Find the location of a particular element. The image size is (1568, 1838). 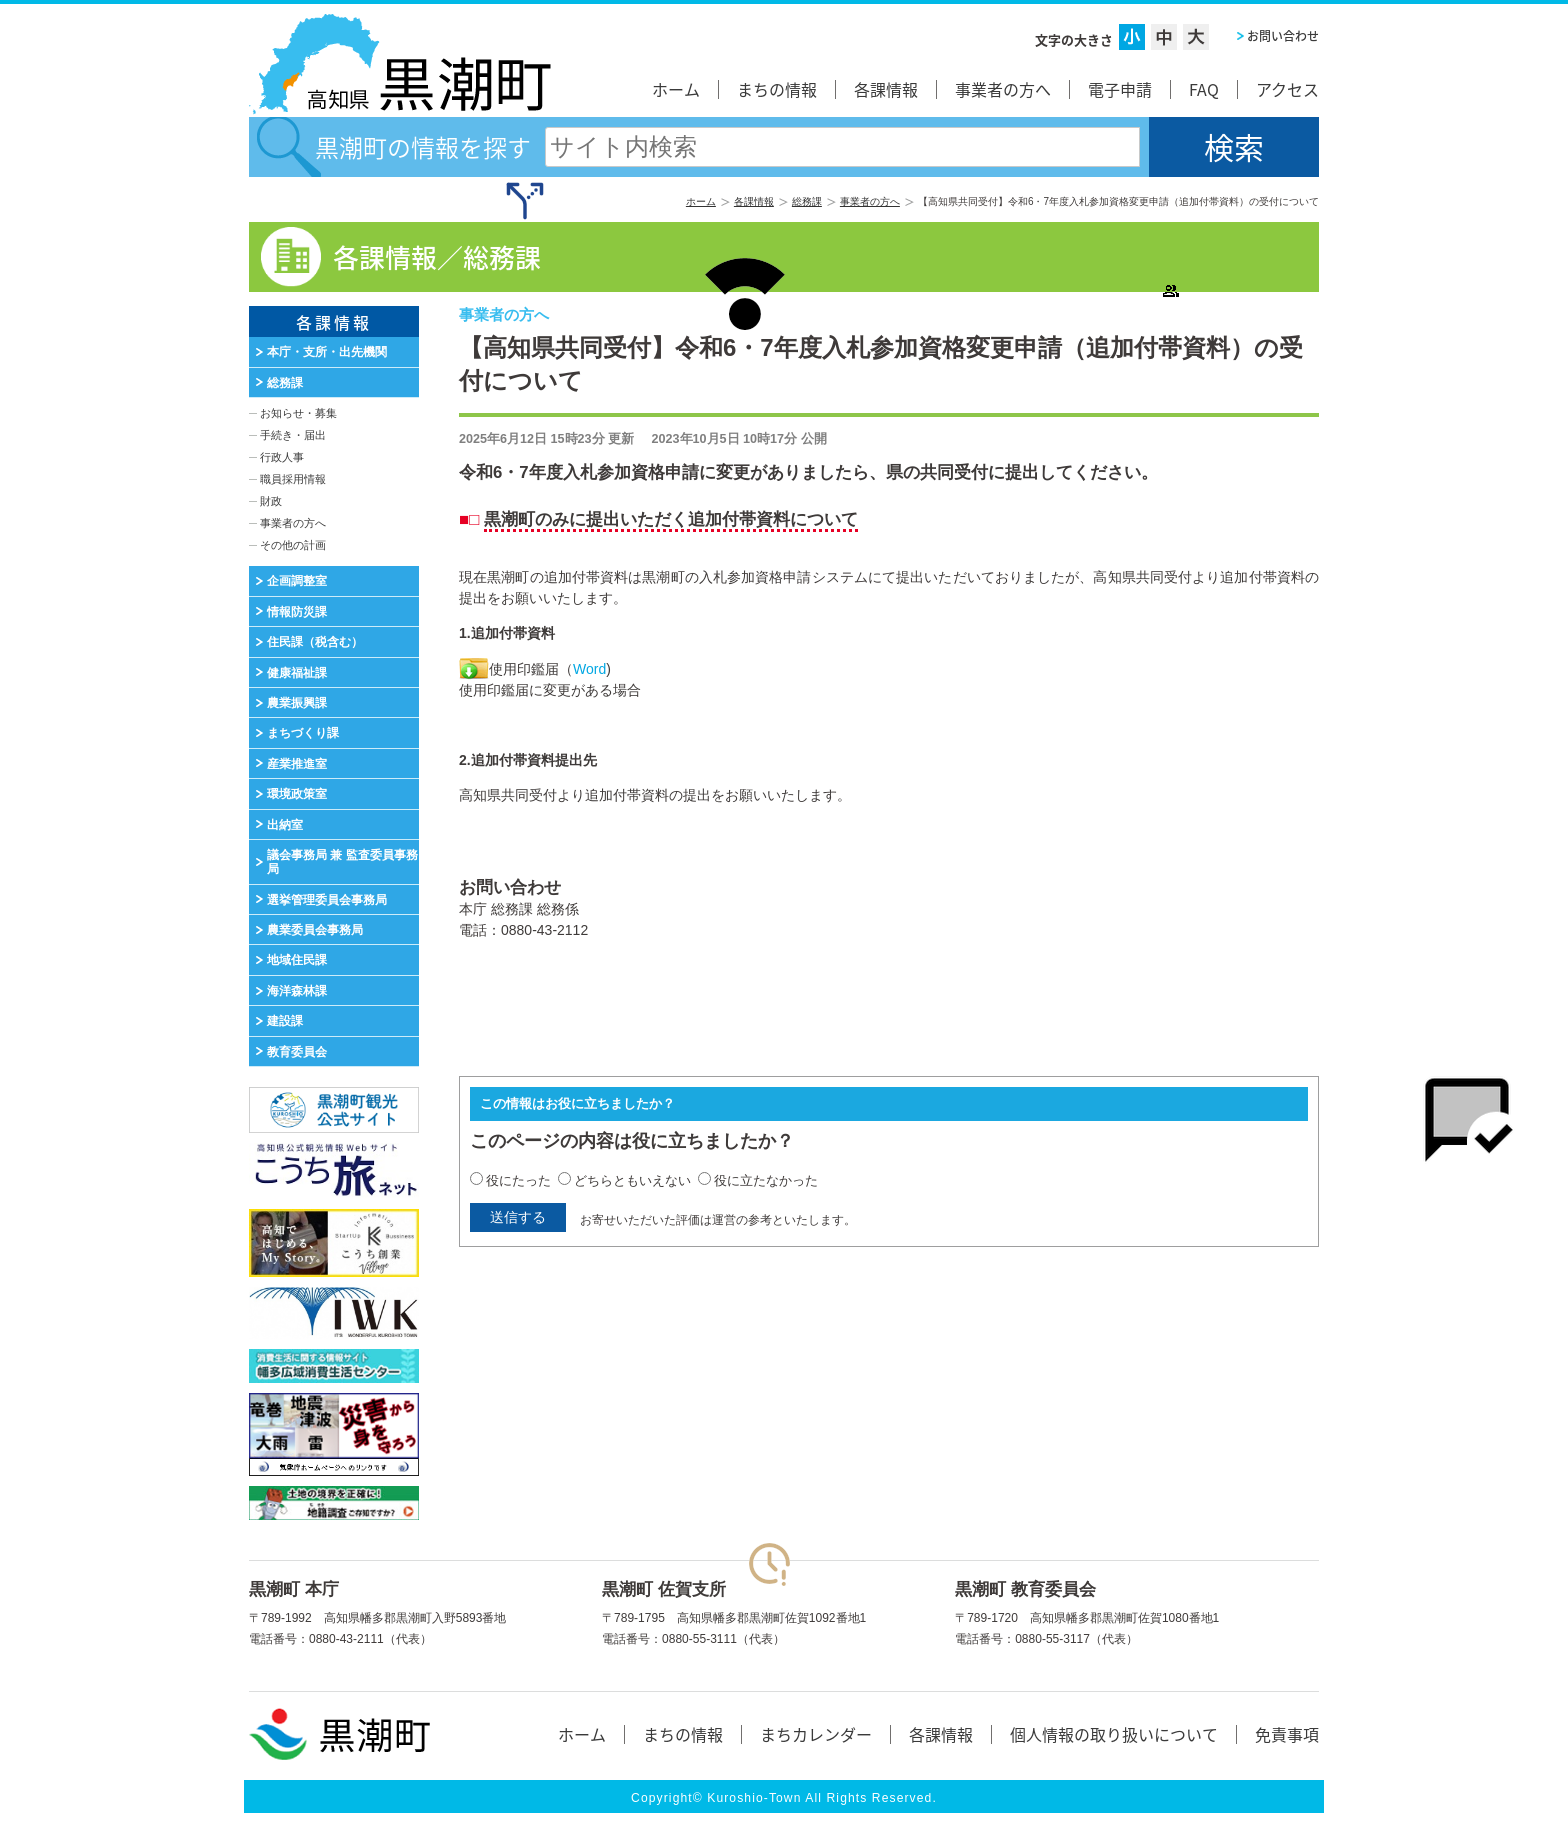

calibrate compass or direction sensor is located at coordinates (745, 294).